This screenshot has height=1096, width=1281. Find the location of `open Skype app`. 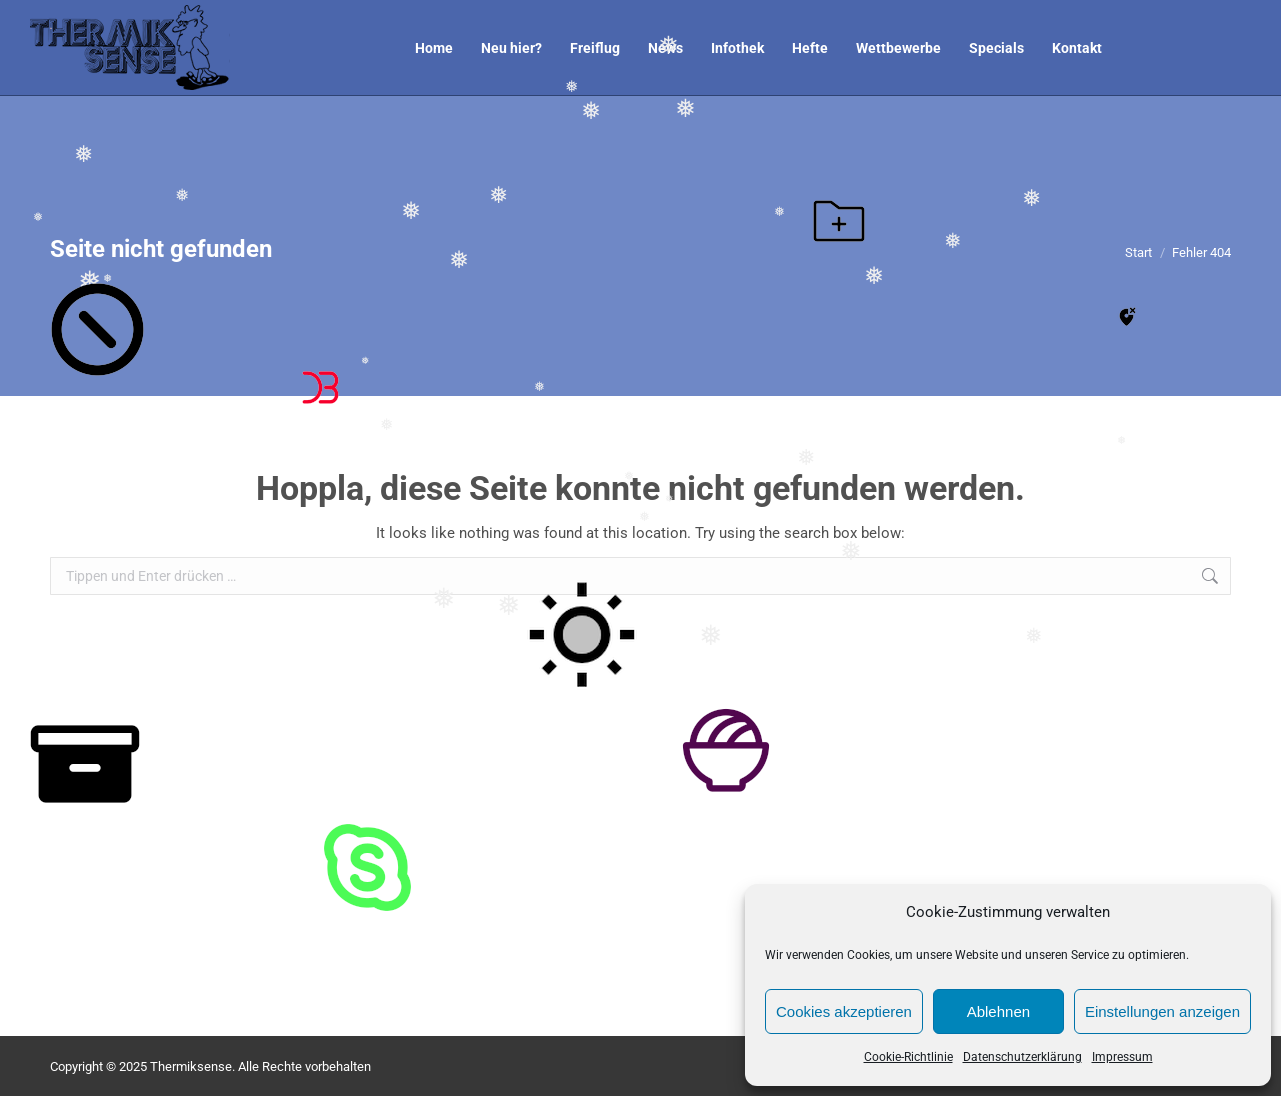

open Skype app is located at coordinates (367, 867).